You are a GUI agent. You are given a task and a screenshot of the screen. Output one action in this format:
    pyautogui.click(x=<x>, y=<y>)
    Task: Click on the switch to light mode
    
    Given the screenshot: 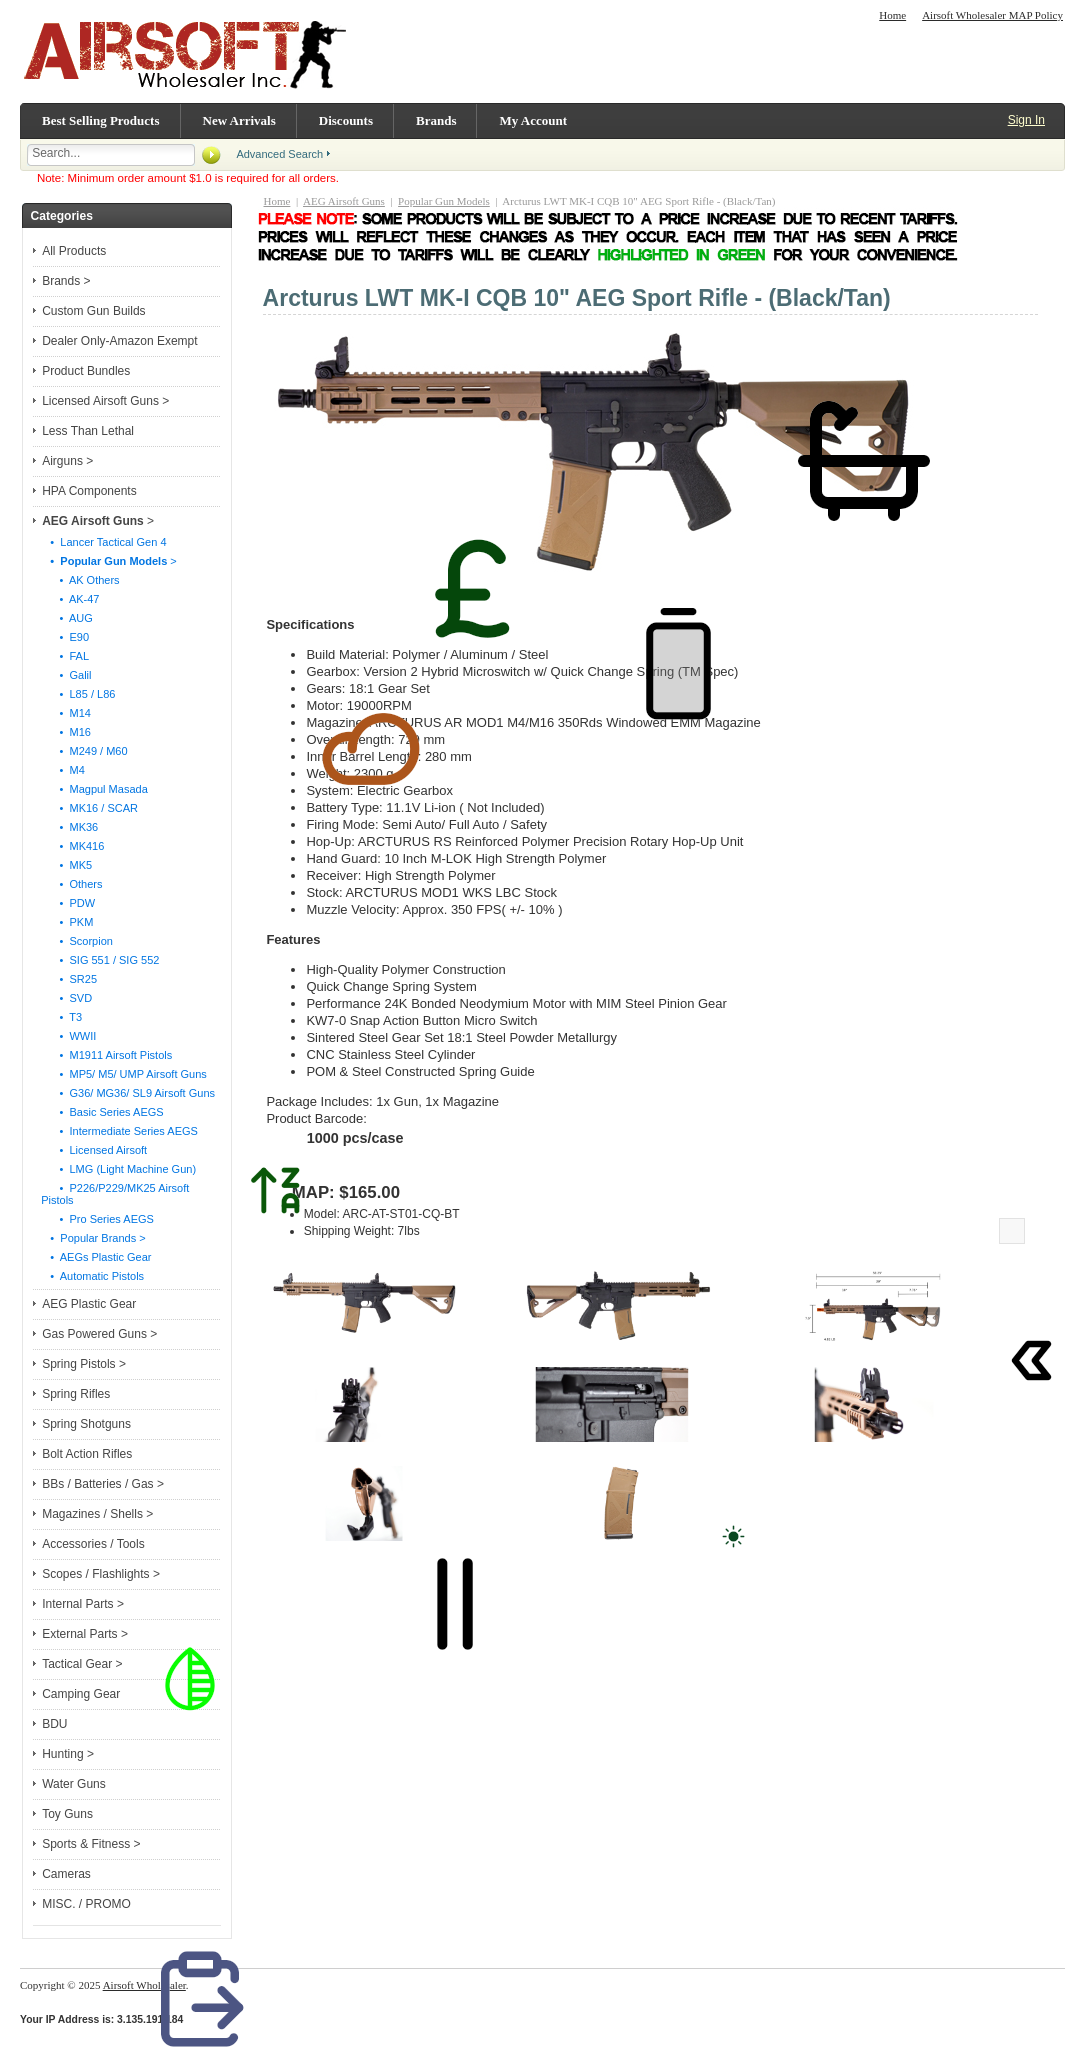 What is the action you would take?
    pyautogui.click(x=733, y=1536)
    